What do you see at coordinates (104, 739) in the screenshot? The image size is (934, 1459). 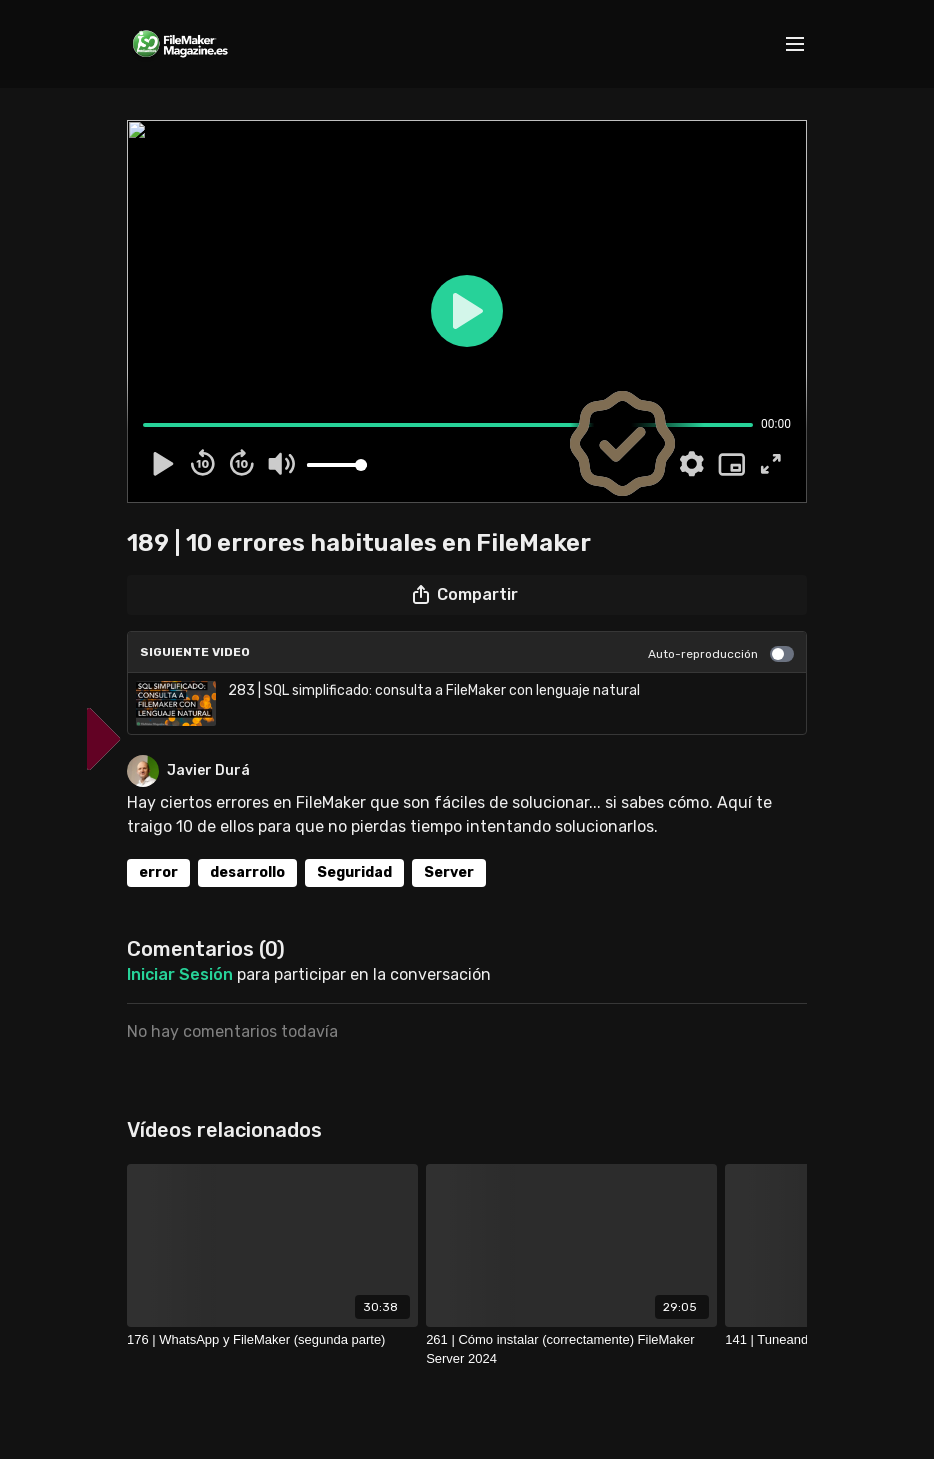 I see `play media or start playback` at bounding box center [104, 739].